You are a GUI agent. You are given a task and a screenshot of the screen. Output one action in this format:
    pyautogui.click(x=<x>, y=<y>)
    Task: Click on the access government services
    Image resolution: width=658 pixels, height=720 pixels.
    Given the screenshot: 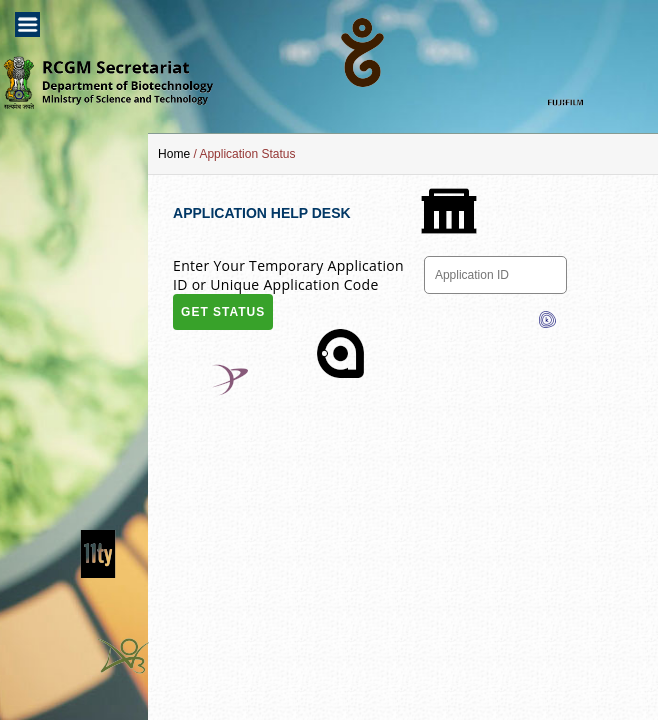 What is the action you would take?
    pyautogui.click(x=449, y=211)
    